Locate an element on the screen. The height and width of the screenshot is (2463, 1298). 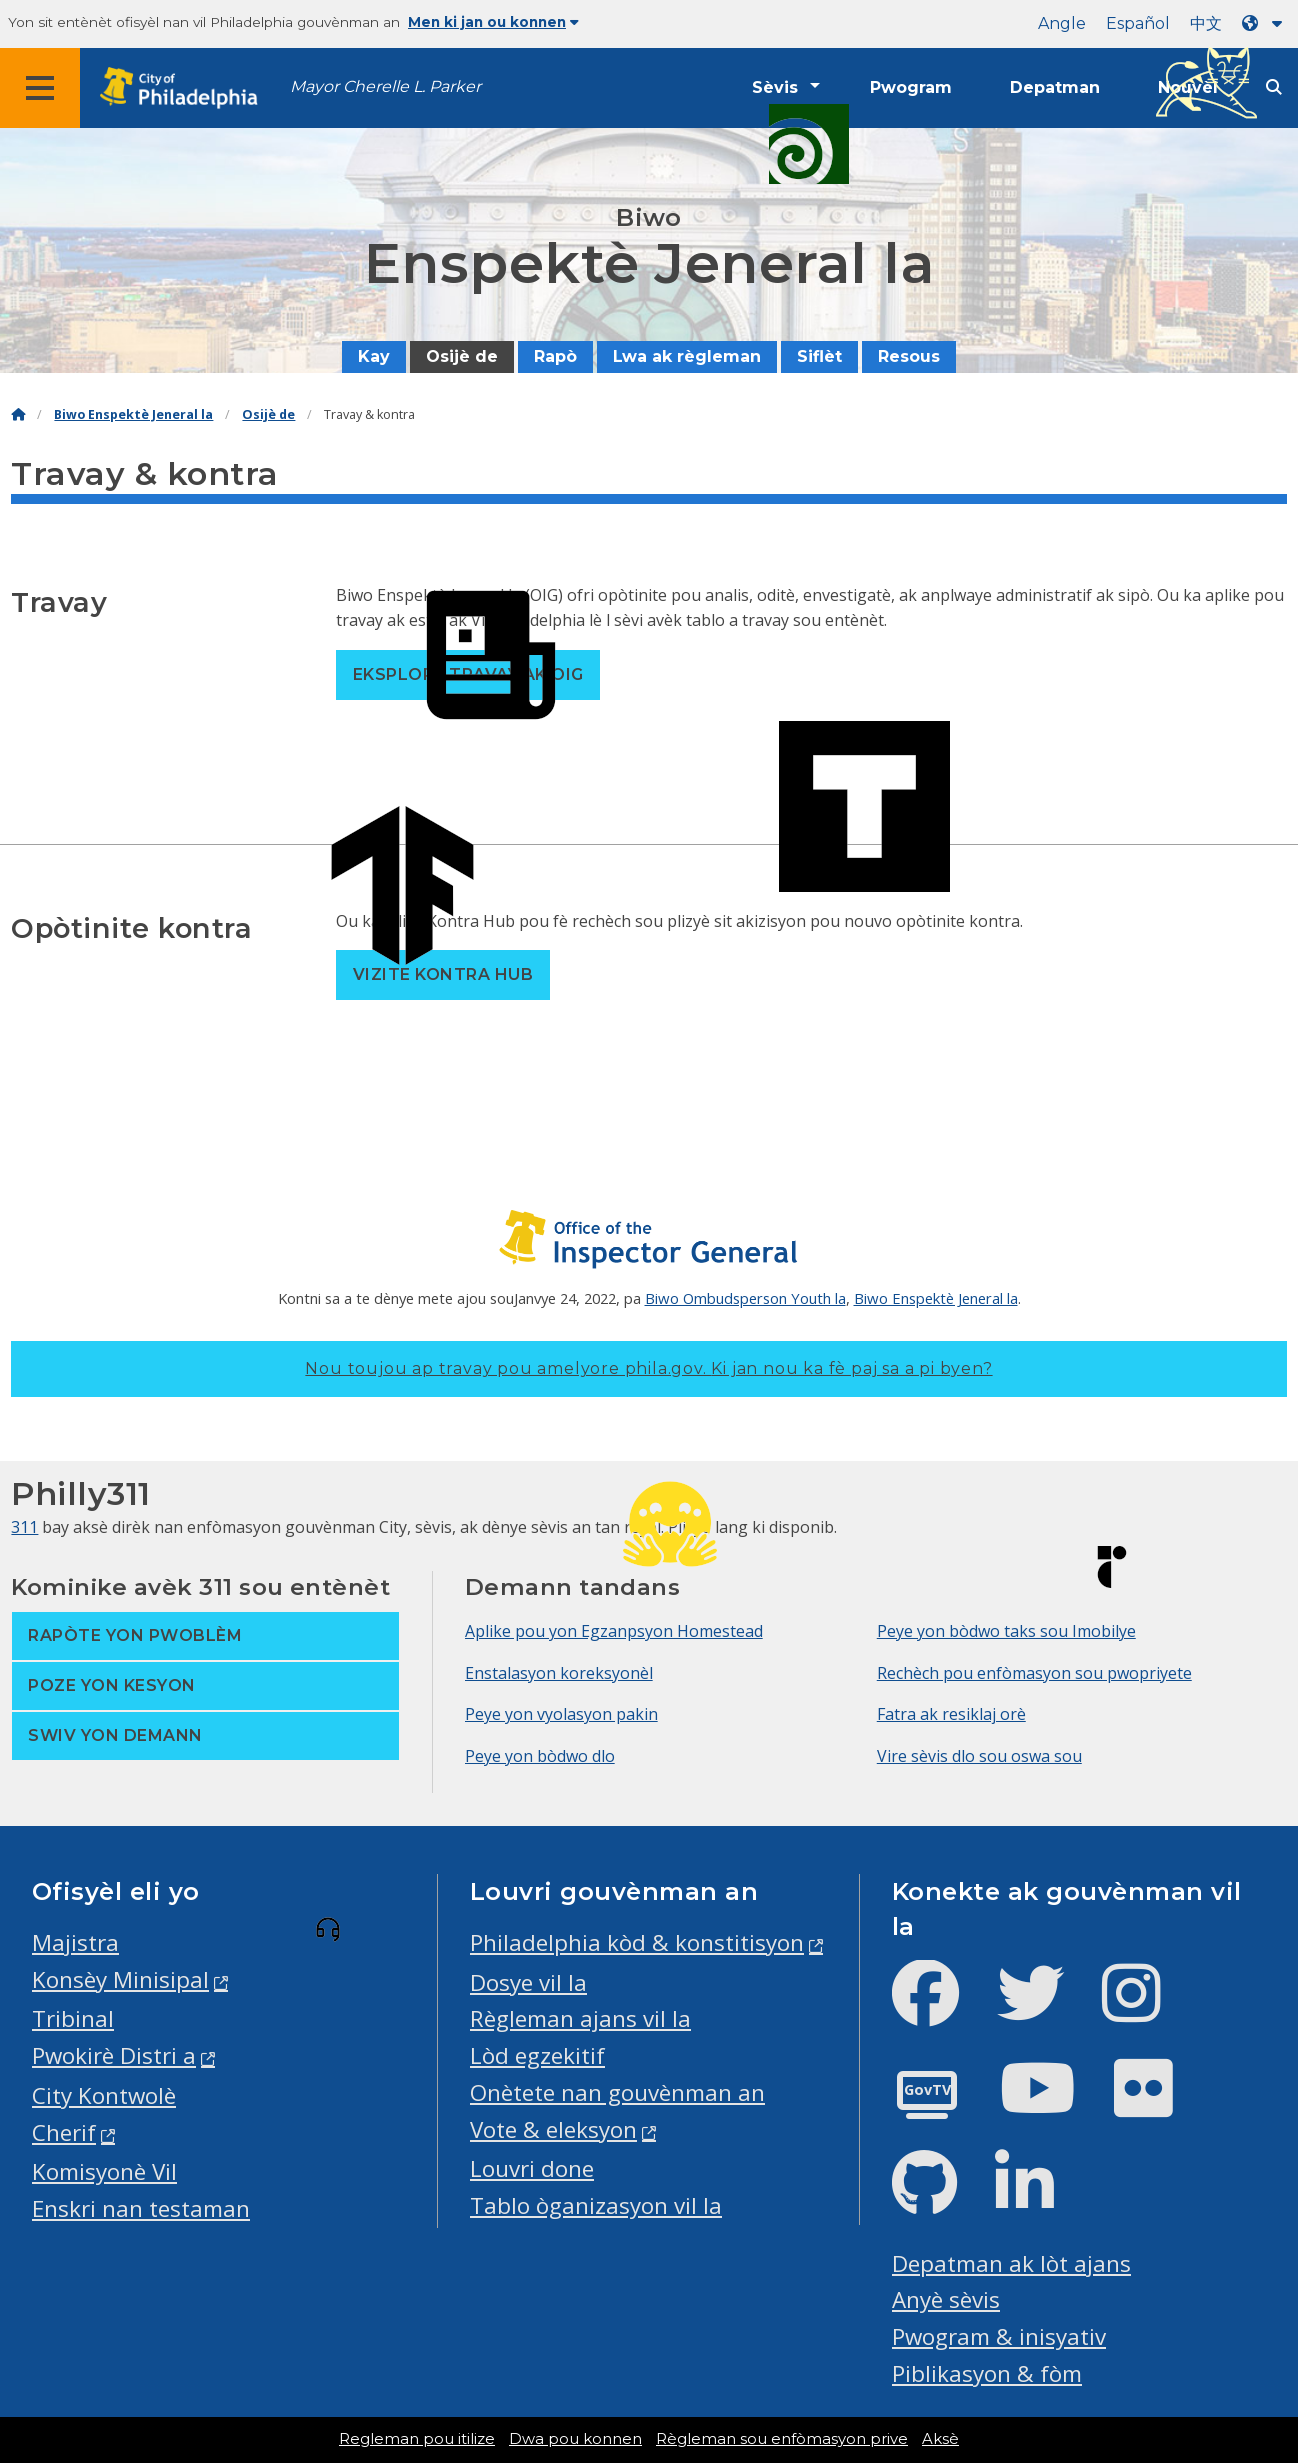
apache tomcat server logo is located at coordinates (1206, 82).